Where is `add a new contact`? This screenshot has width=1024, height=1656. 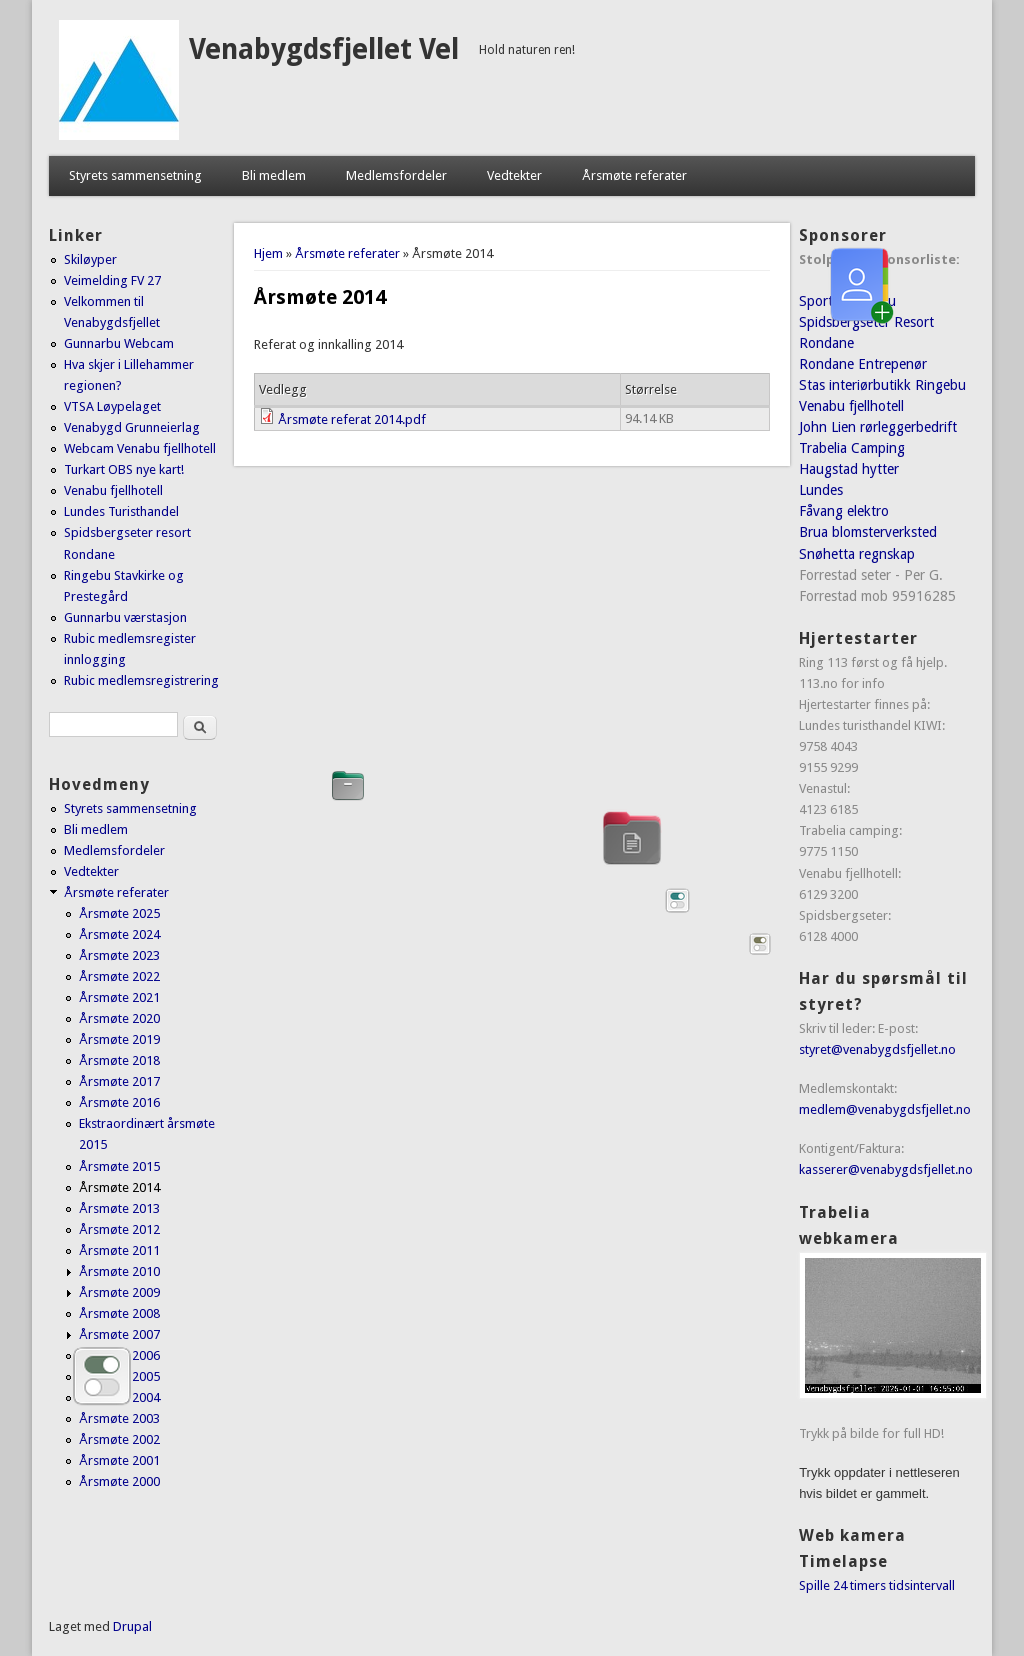 add a new contact is located at coordinates (859, 284).